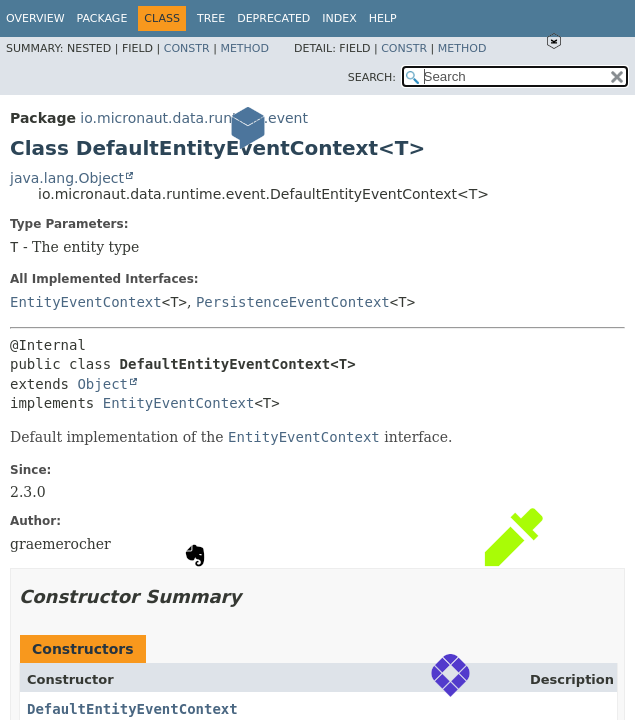 The image size is (635, 720). I want to click on kirby CMS logo, so click(554, 41).